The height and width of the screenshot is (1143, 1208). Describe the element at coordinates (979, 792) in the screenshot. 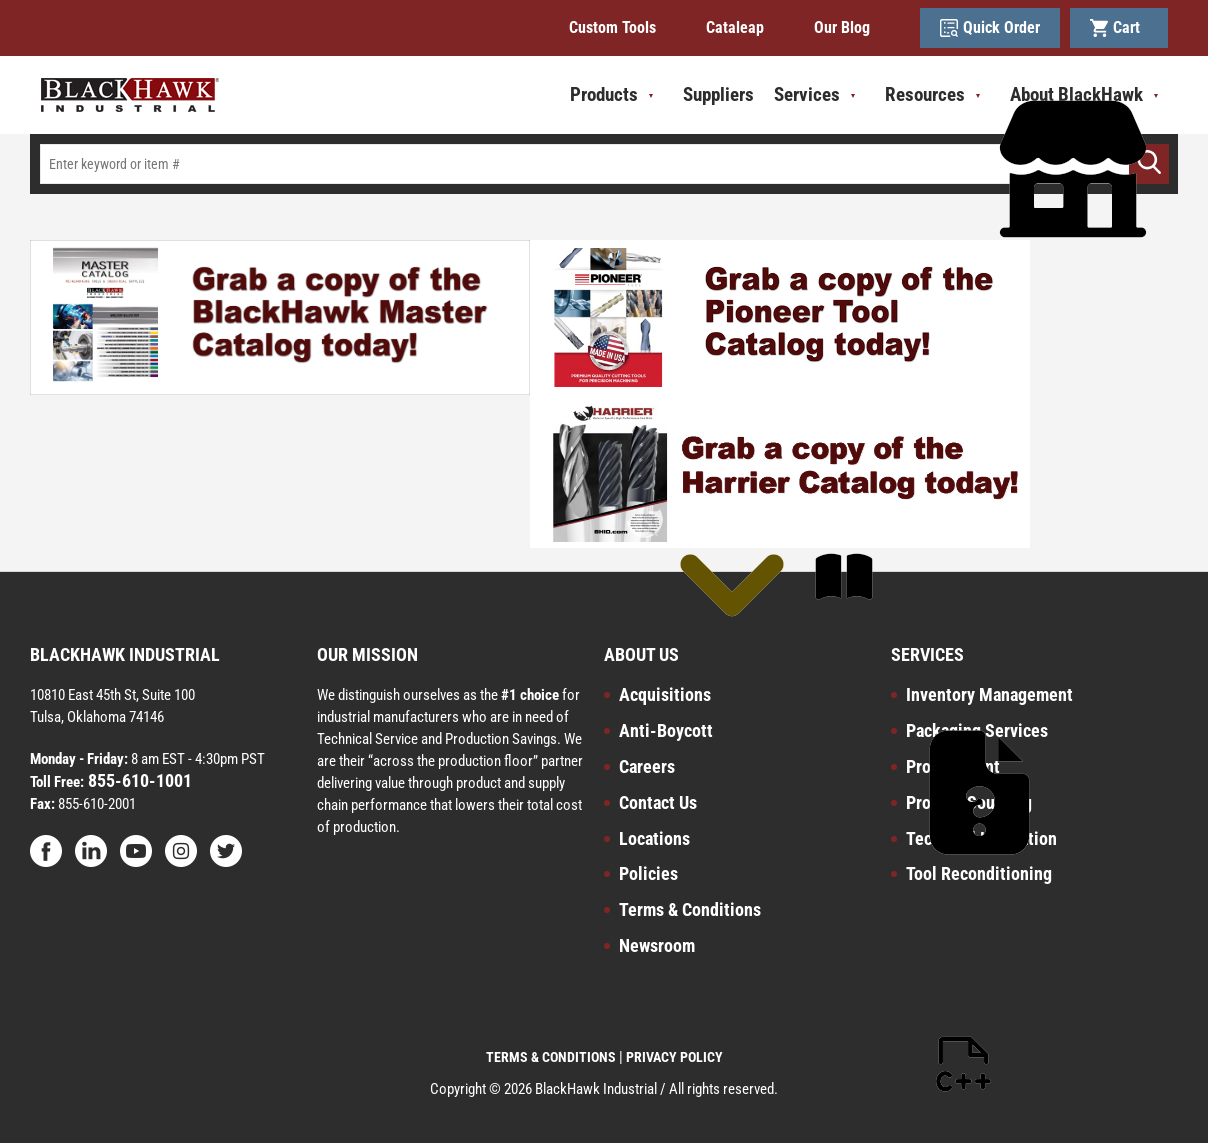

I see `unrecognized file type` at that location.